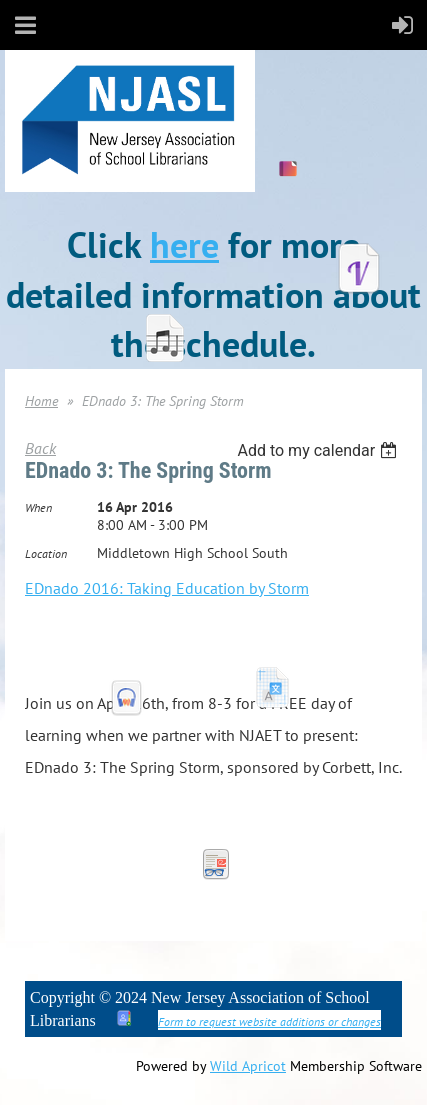  Describe the element at coordinates (359, 268) in the screenshot. I see `vala source code file` at that location.